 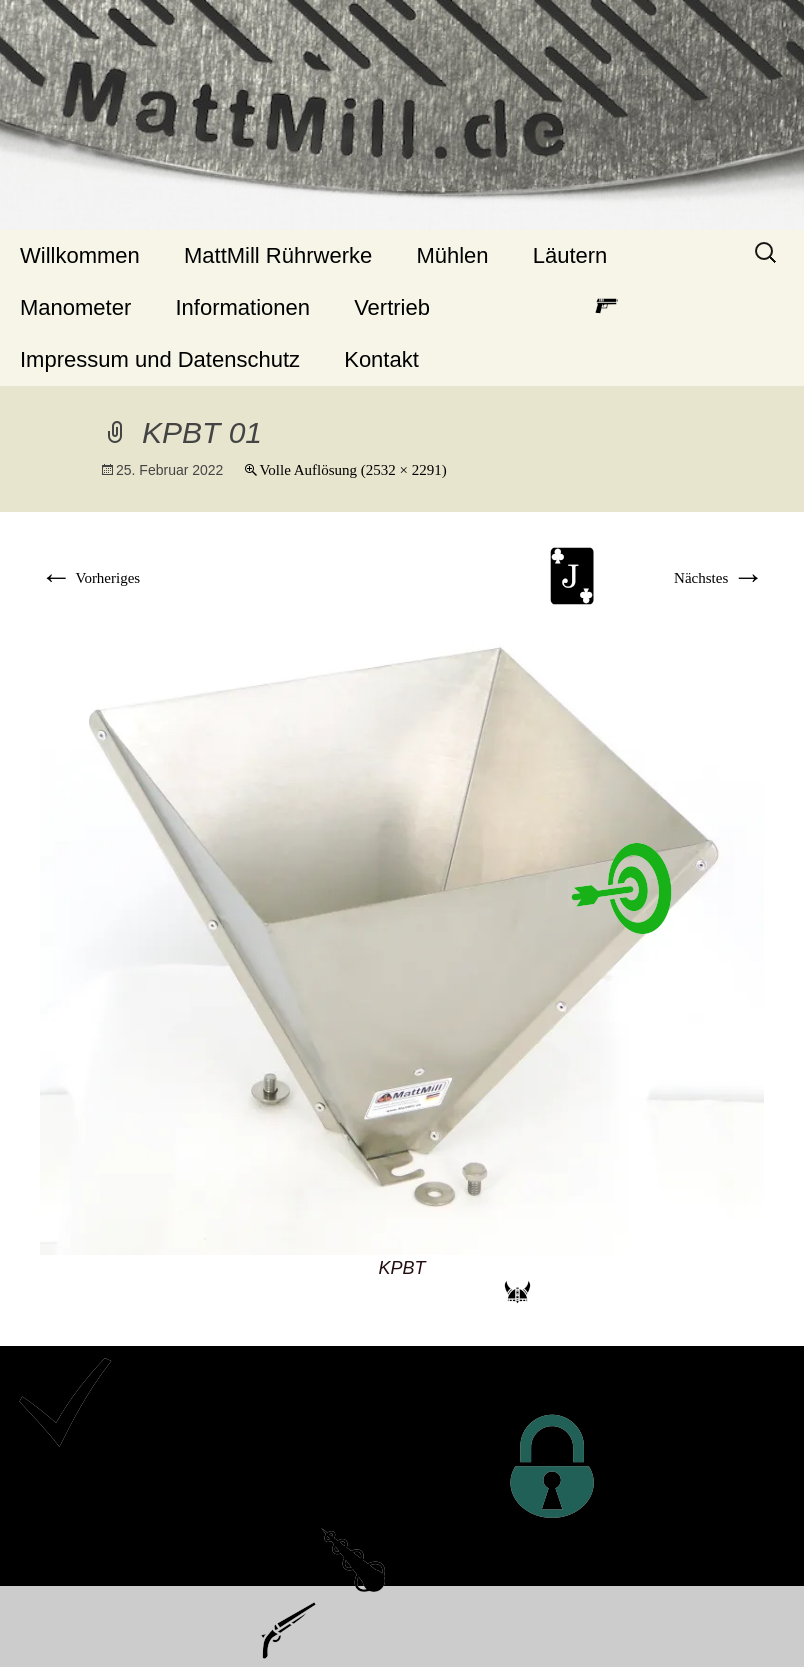 I want to click on lock or secure this item, so click(x=552, y=1466).